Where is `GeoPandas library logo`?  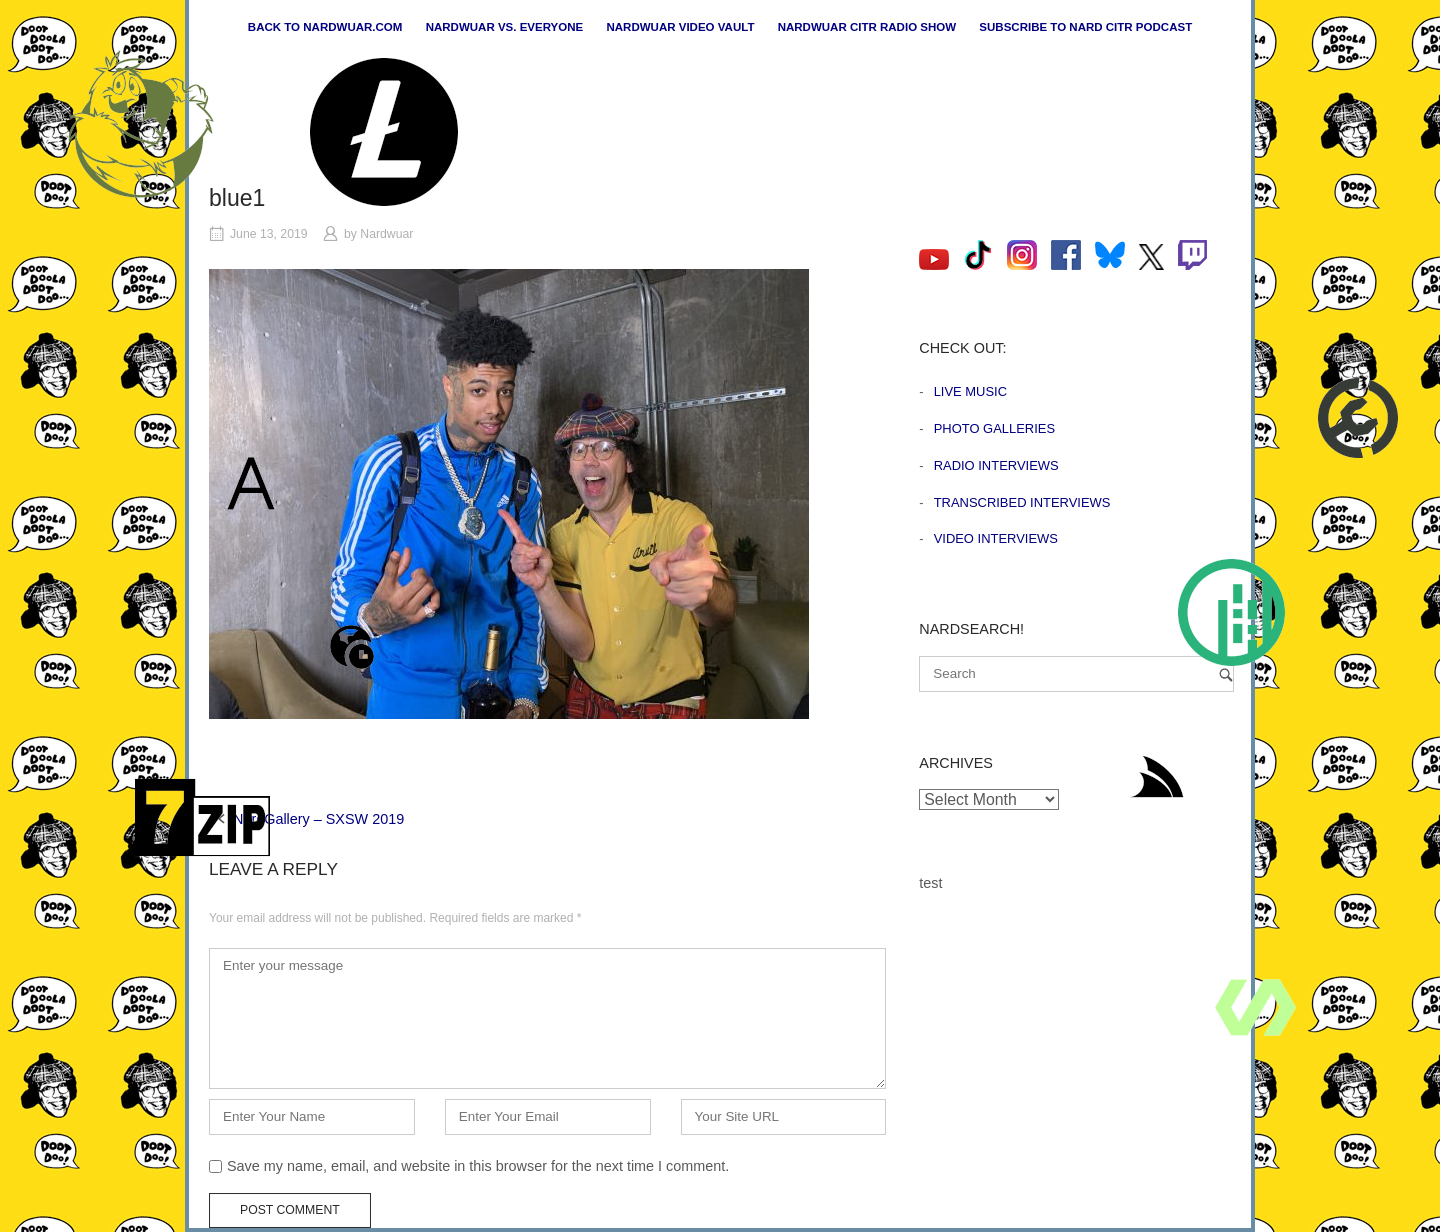 GeoPandas library logo is located at coordinates (1231, 612).